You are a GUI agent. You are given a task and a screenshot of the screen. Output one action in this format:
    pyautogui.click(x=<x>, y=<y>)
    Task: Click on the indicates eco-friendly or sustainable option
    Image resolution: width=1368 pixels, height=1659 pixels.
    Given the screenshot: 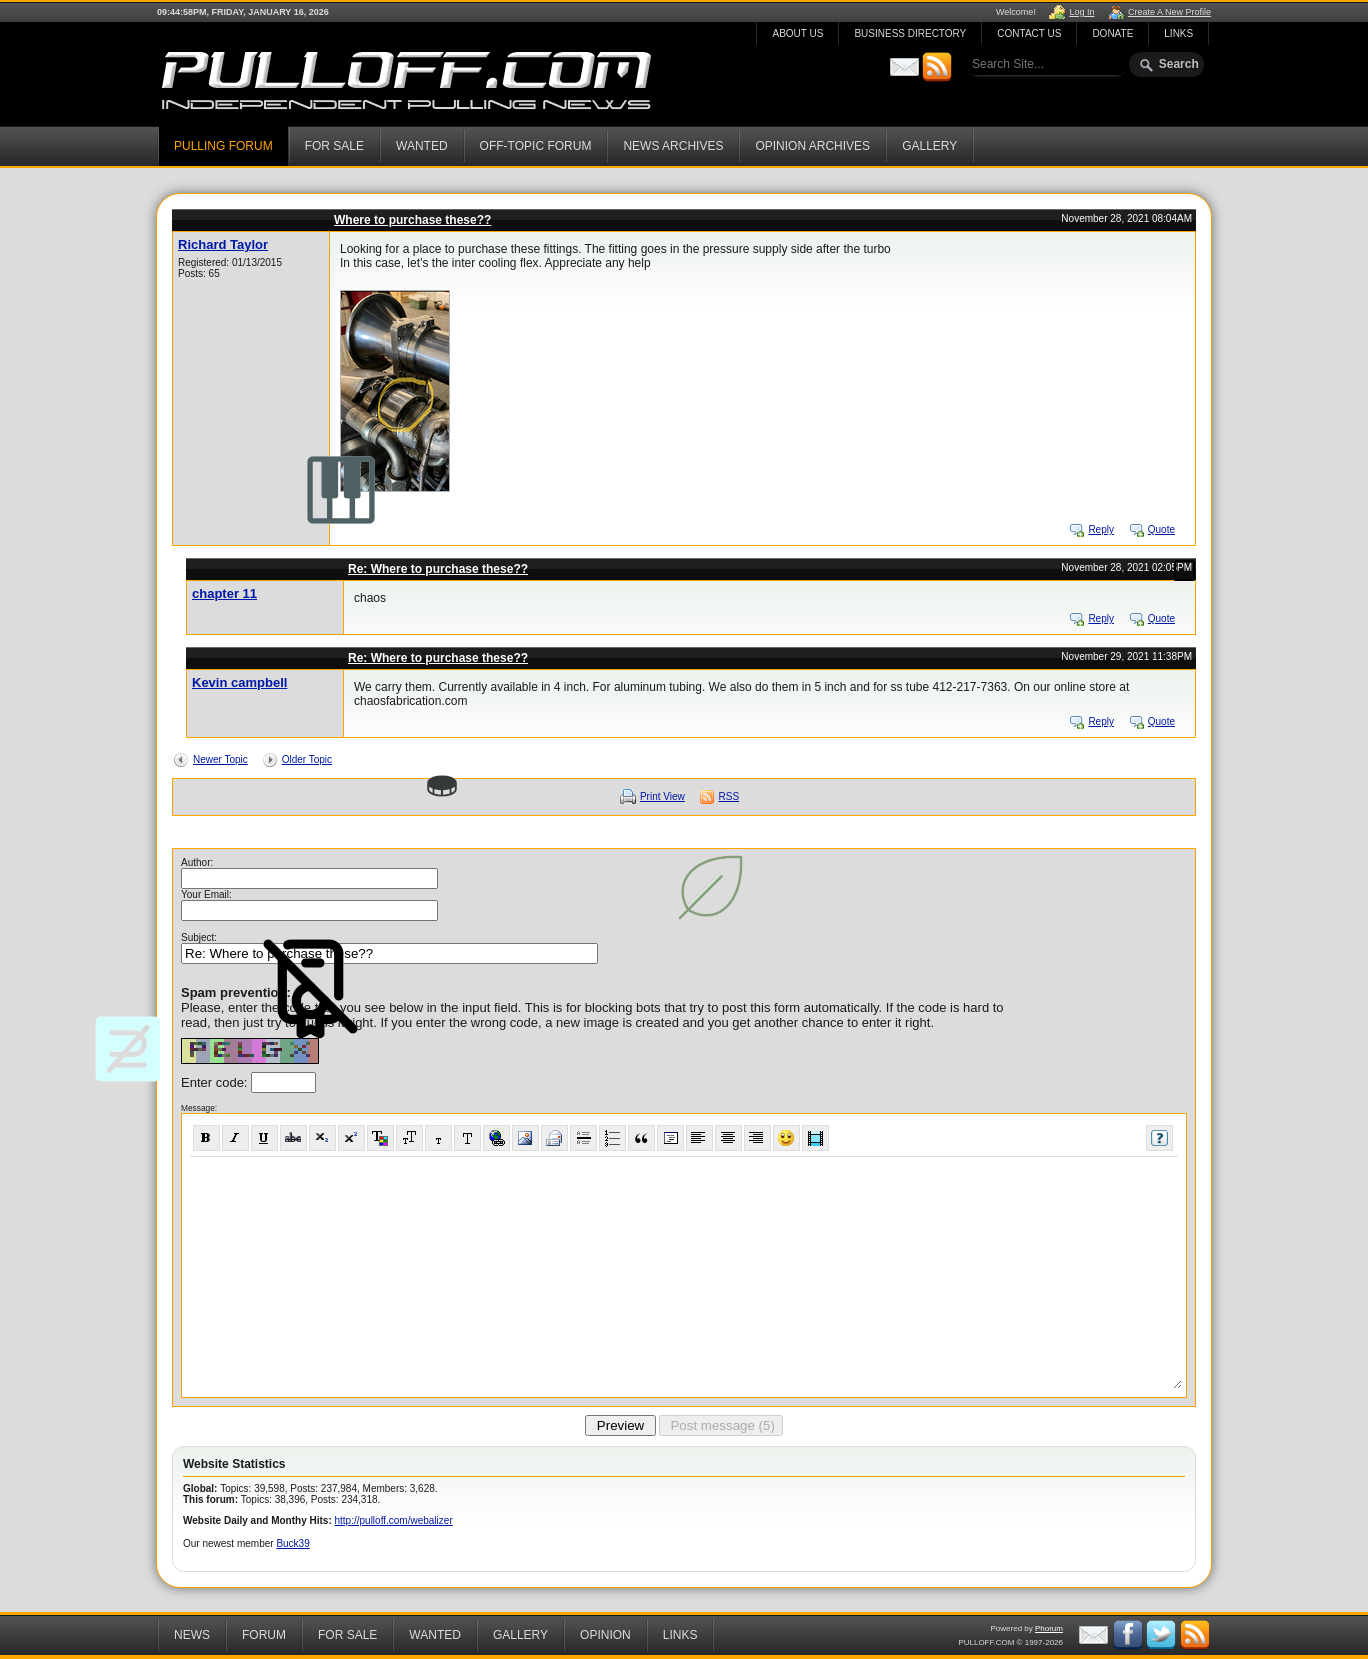 What is the action you would take?
    pyautogui.click(x=710, y=887)
    